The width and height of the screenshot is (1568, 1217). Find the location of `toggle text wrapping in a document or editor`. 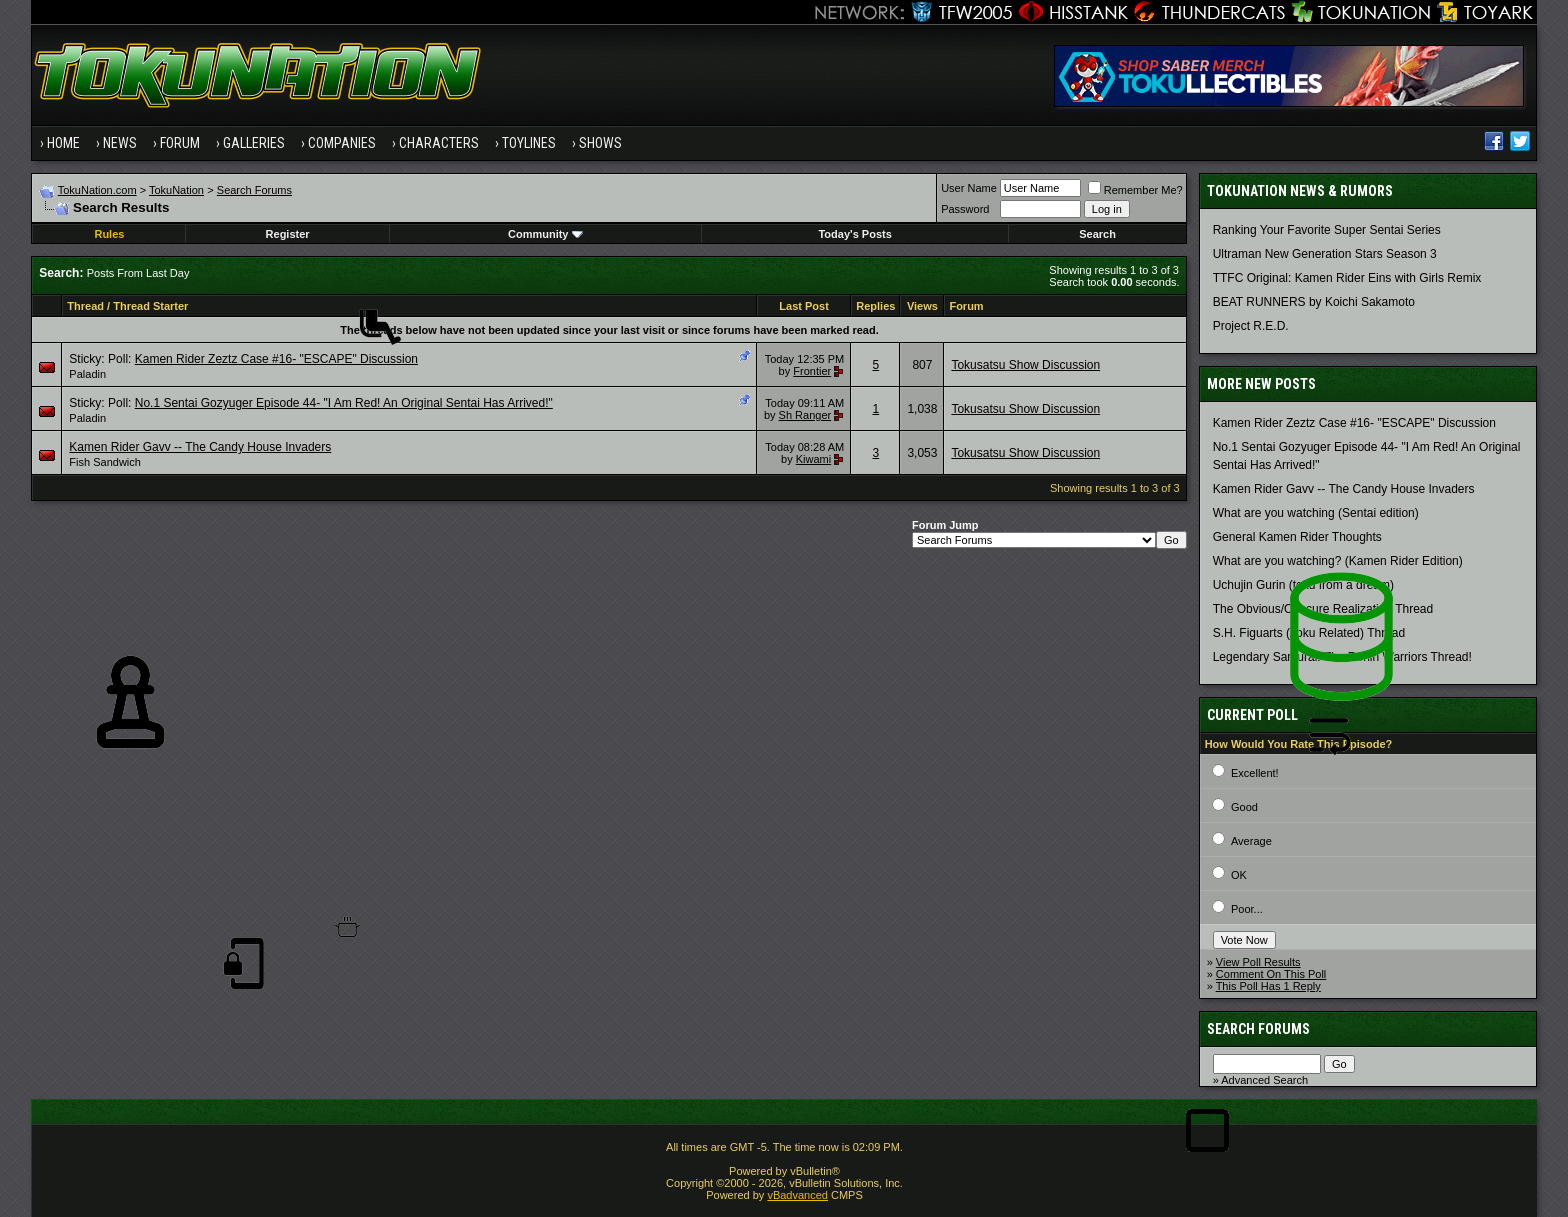

toggle text wrapping in a document or editor is located at coordinates (1329, 735).